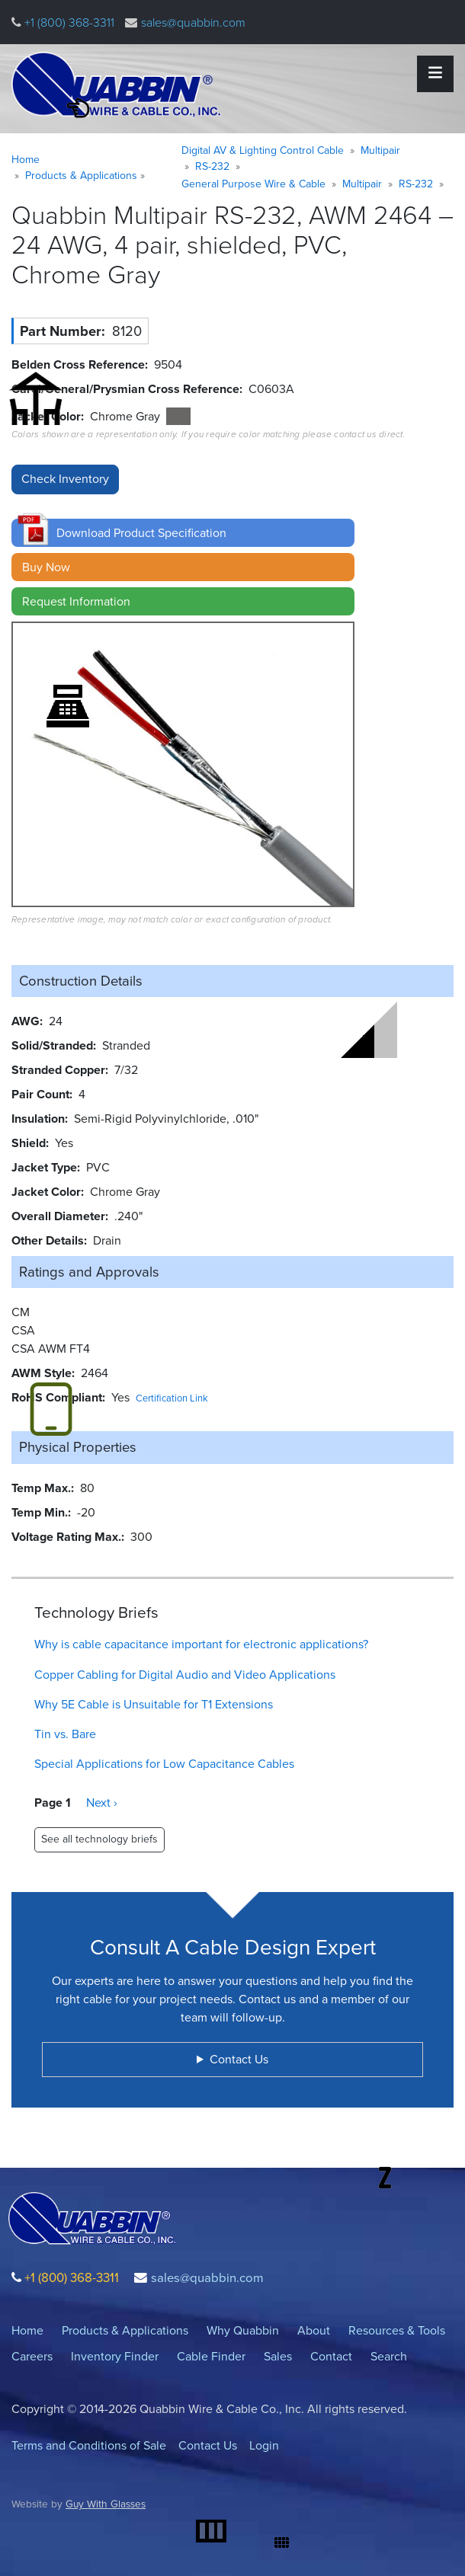  What do you see at coordinates (385, 2178) in the screenshot?
I see `indicates z-index or layer ordering option` at bounding box center [385, 2178].